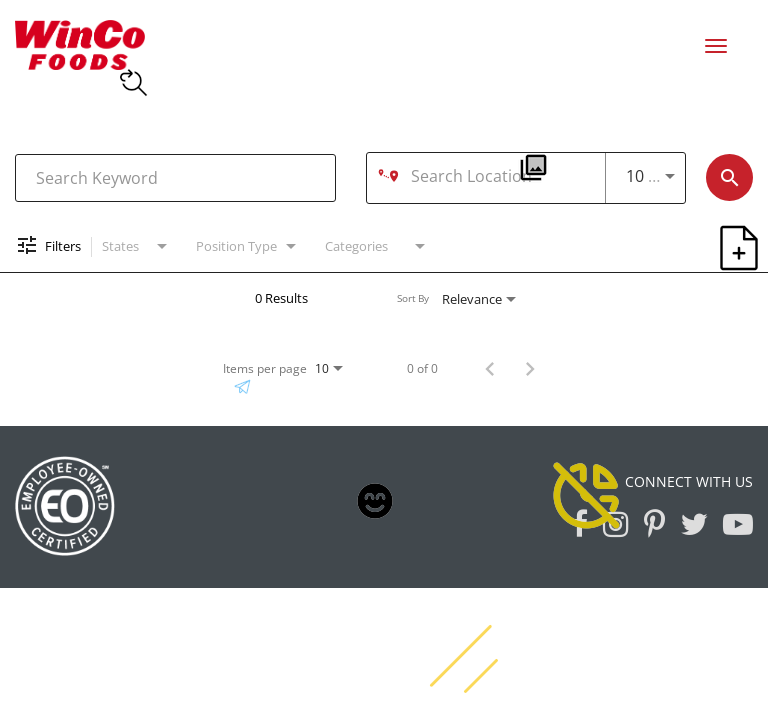 This screenshot has width=768, height=720. I want to click on view photo collections or albums, so click(533, 167).